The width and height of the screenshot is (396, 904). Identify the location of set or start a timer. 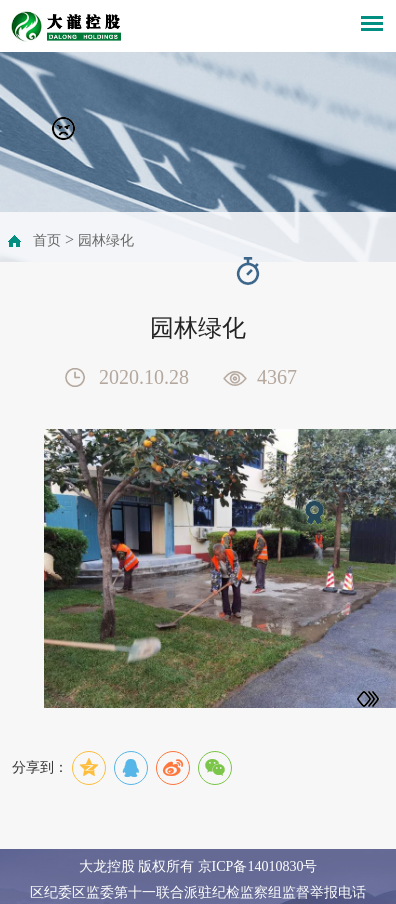
(248, 271).